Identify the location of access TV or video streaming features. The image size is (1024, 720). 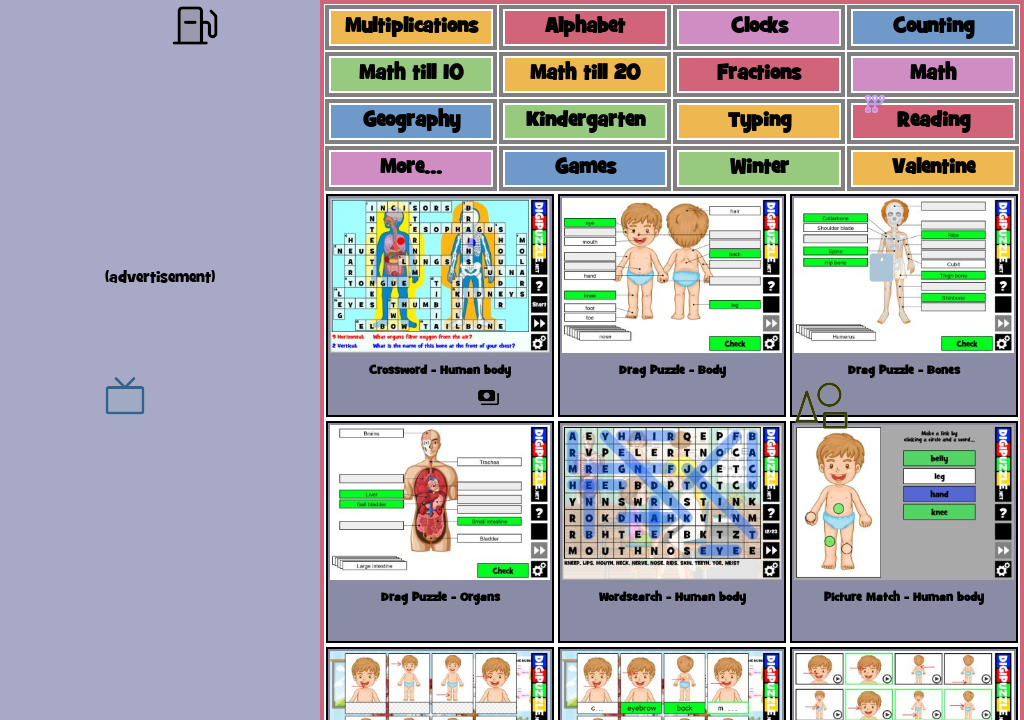
(125, 398).